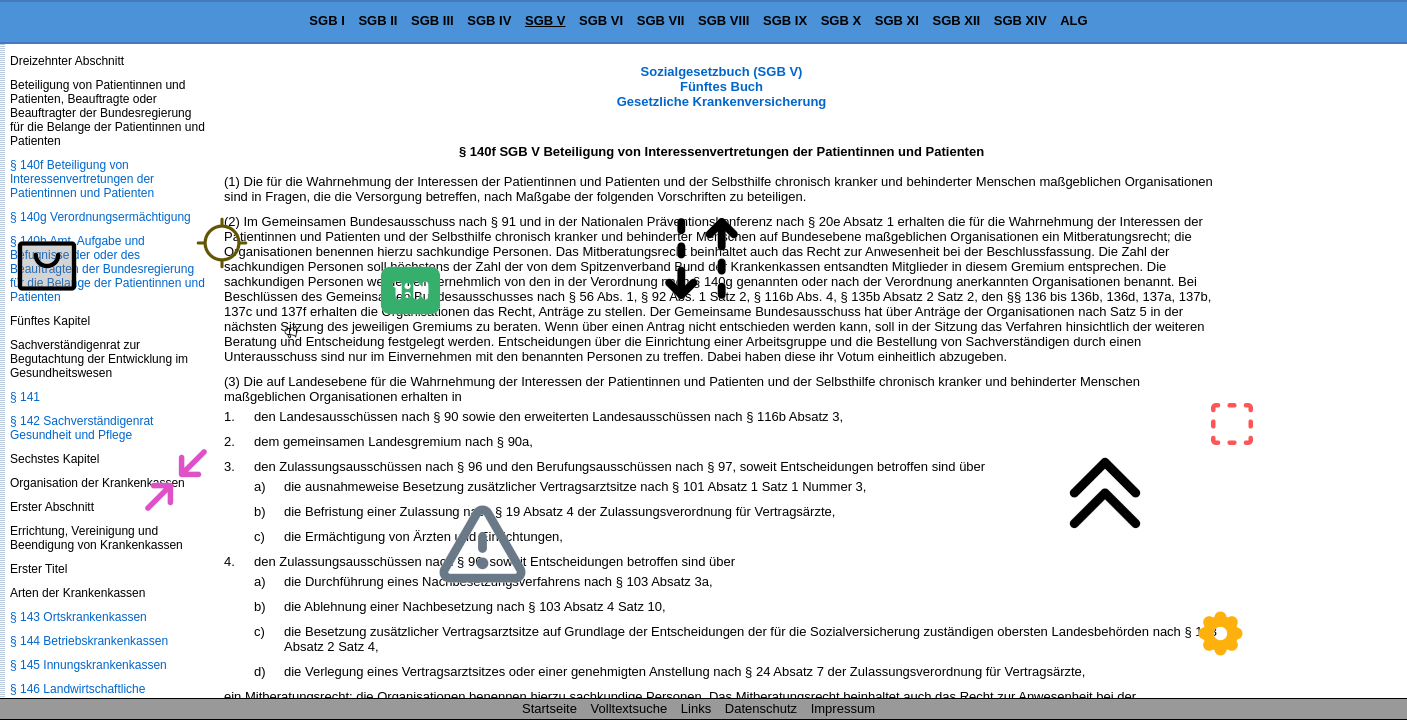 The height and width of the screenshot is (720, 1407). What do you see at coordinates (1232, 424) in the screenshot?
I see `create a selection area or marquee tool` at bounding box center [1232, 424].